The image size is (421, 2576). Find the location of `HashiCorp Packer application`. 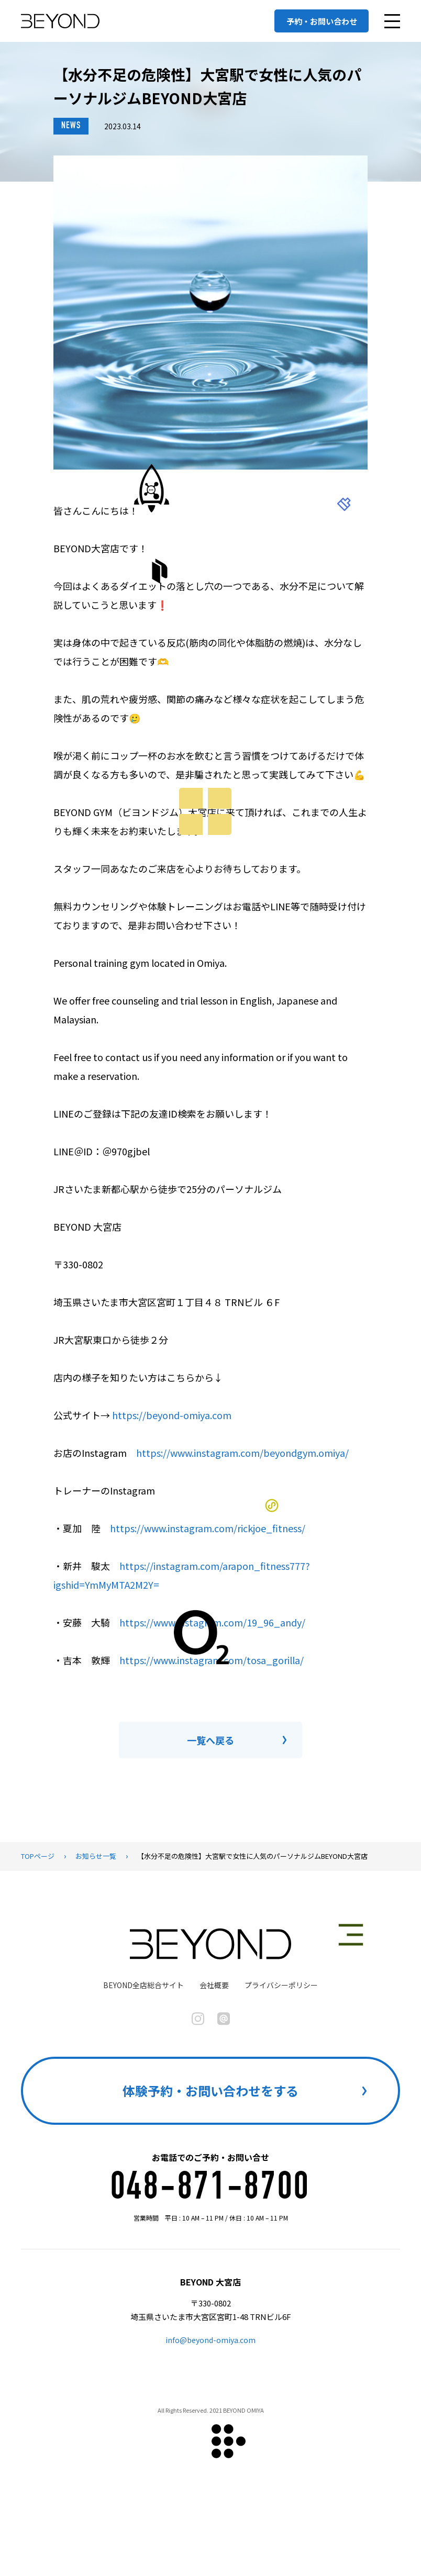

HashiCorp Packer application is located at coordinates (160, 571).